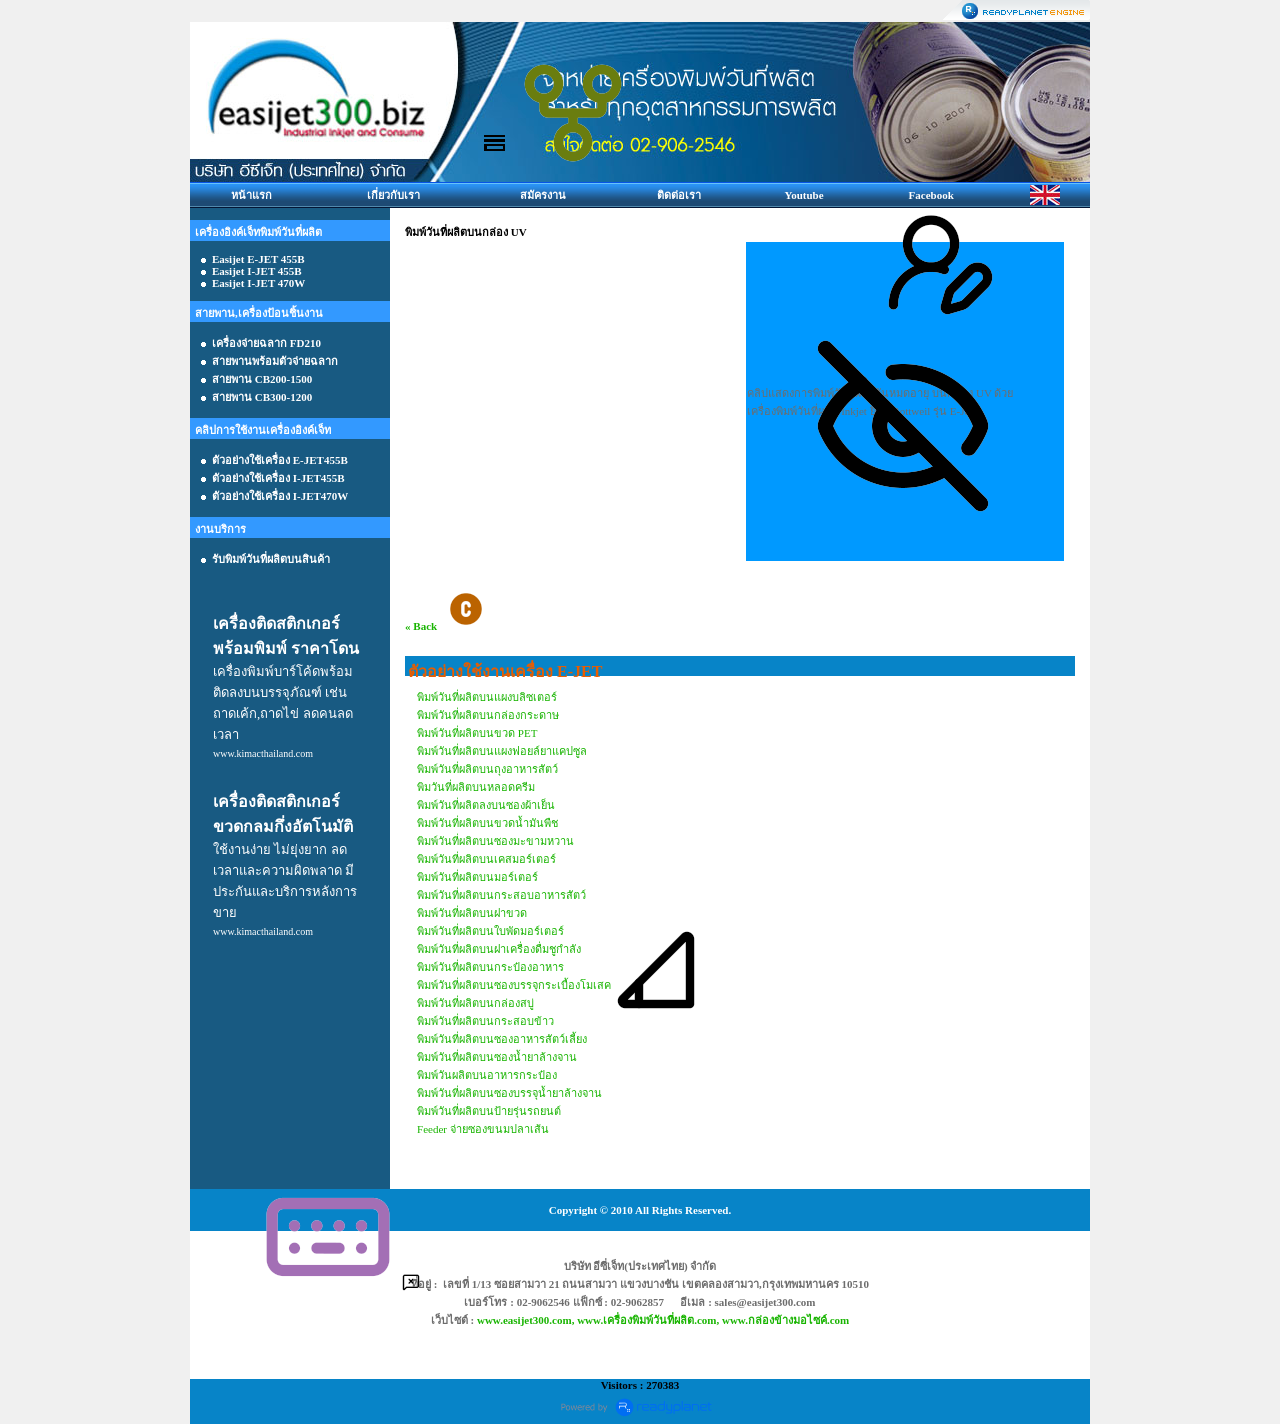  Describe the element at coordinates (328, 1237) in the screenshot. I see `open the on-screen keyboard` at that location.